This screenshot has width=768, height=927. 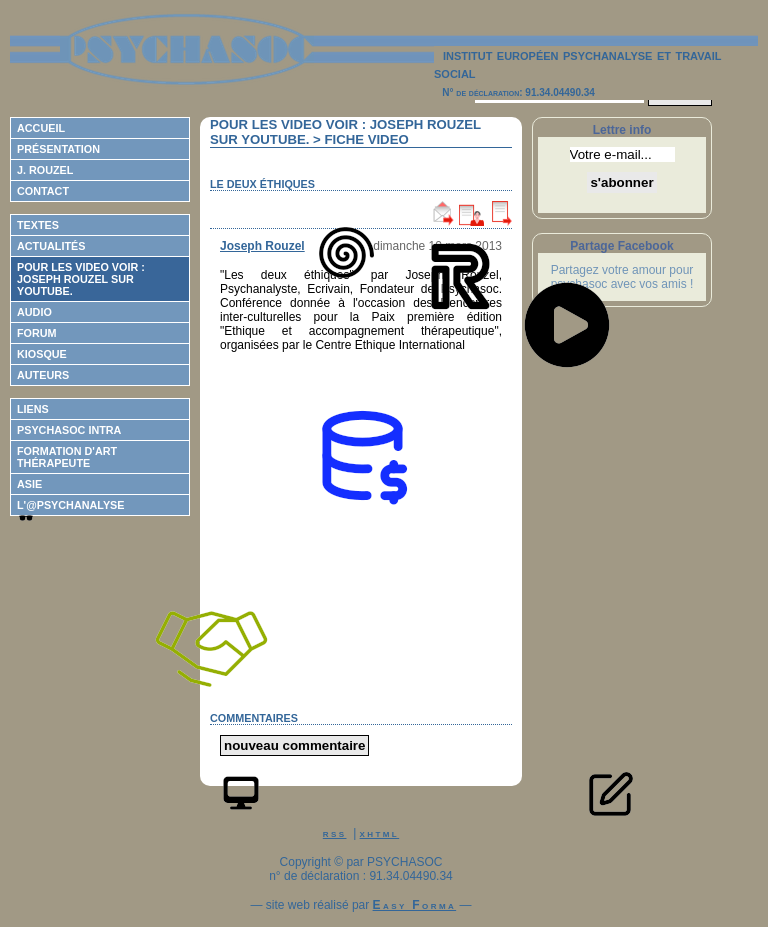 What do you see at coordinates (26, 518) in the screenshot?
I see `enable reading mode` at bounding box center [26, 518].